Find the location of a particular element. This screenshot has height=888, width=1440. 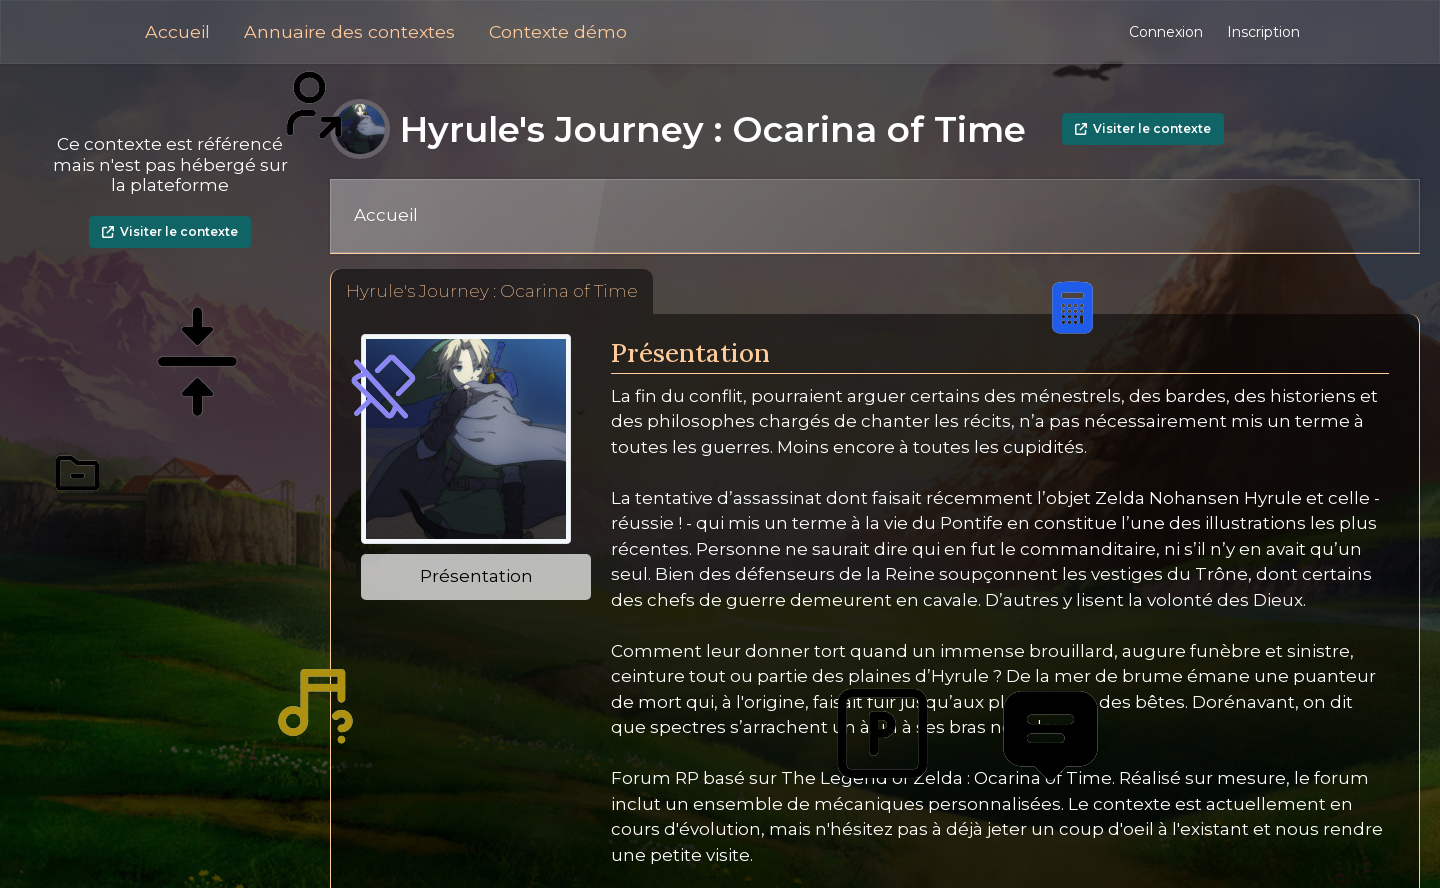

center content vertically is located at coordinates (197, 361).